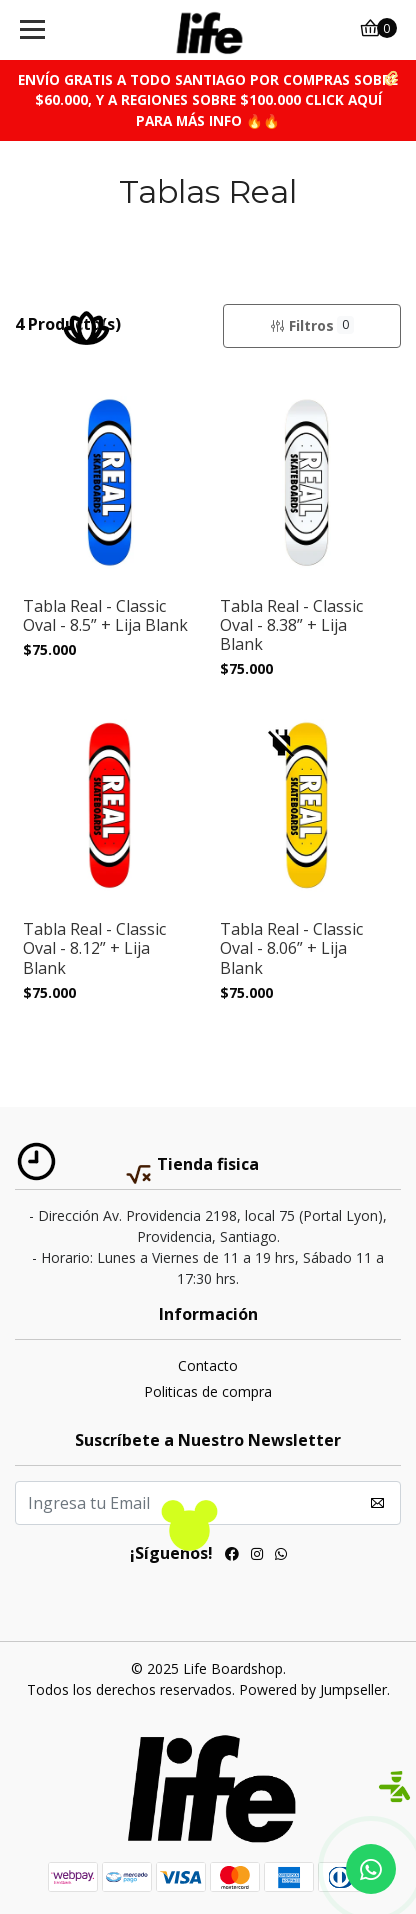  What do you see at coordinates (394, 1786) in the screenshot?
I see `military or security personnel directing traffic` at bounding box center [394, 1786].